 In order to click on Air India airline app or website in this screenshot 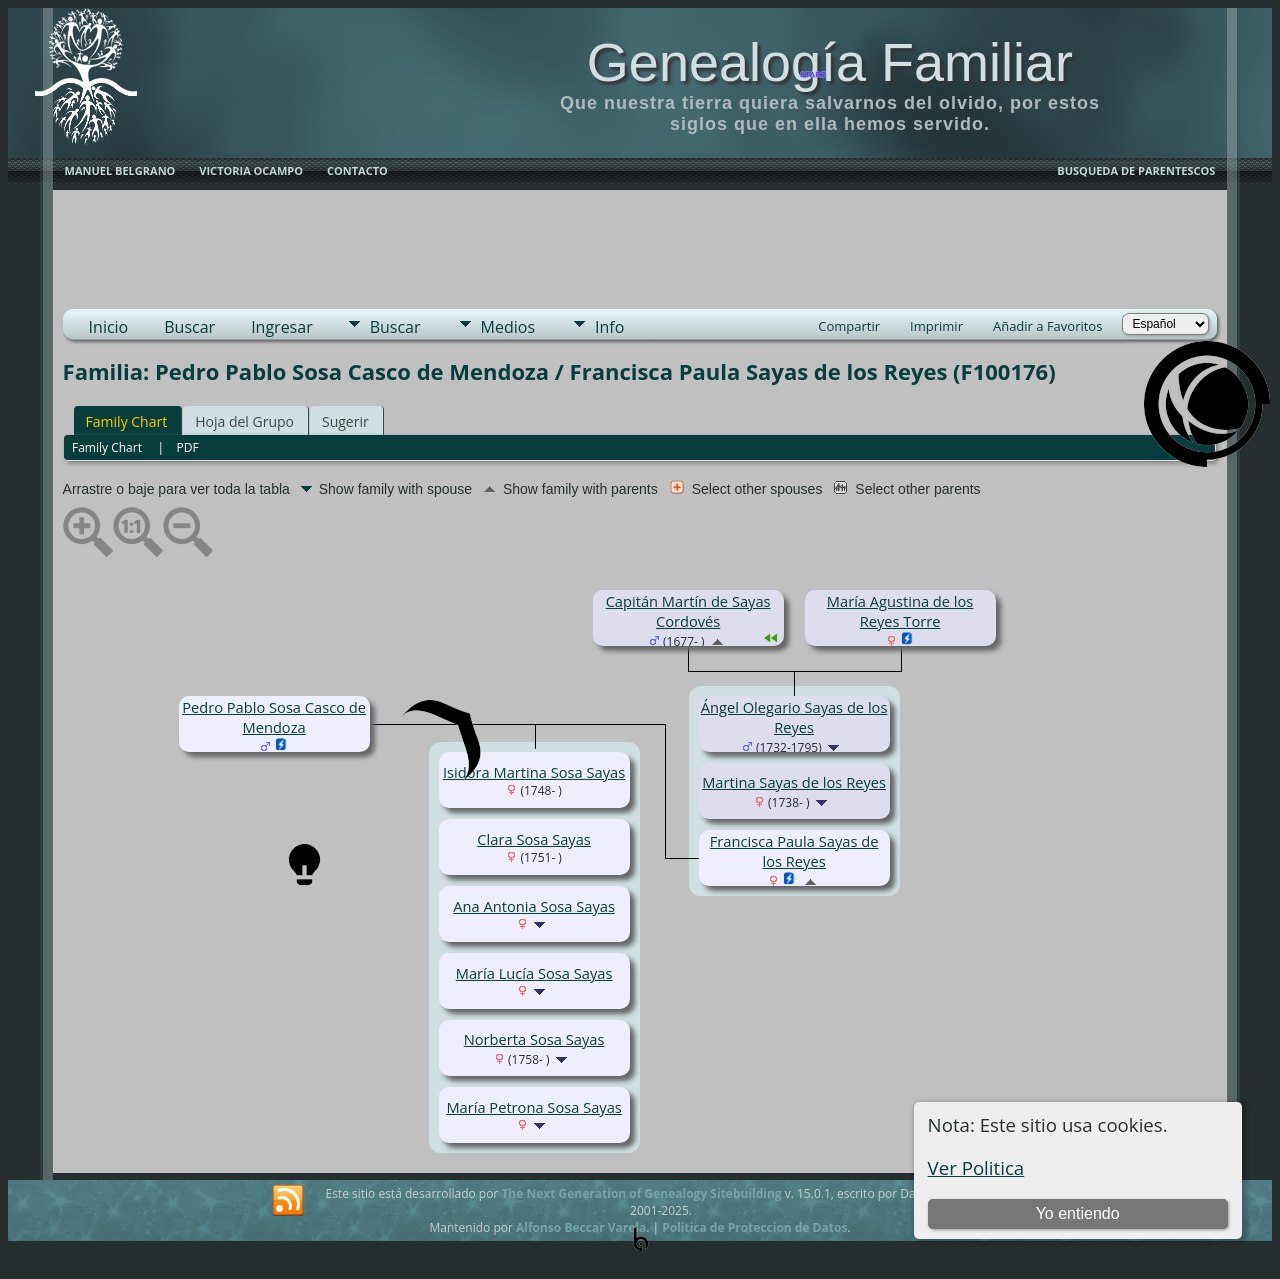, I will do `click(441, 740)`.